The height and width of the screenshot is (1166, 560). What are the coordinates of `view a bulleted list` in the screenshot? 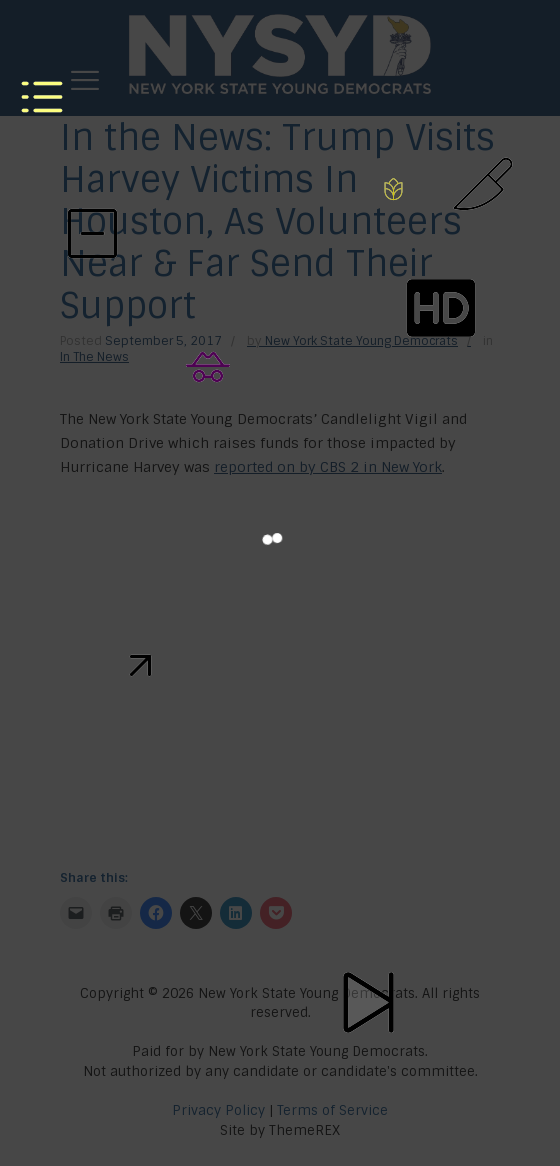 It's located at (42, 97).